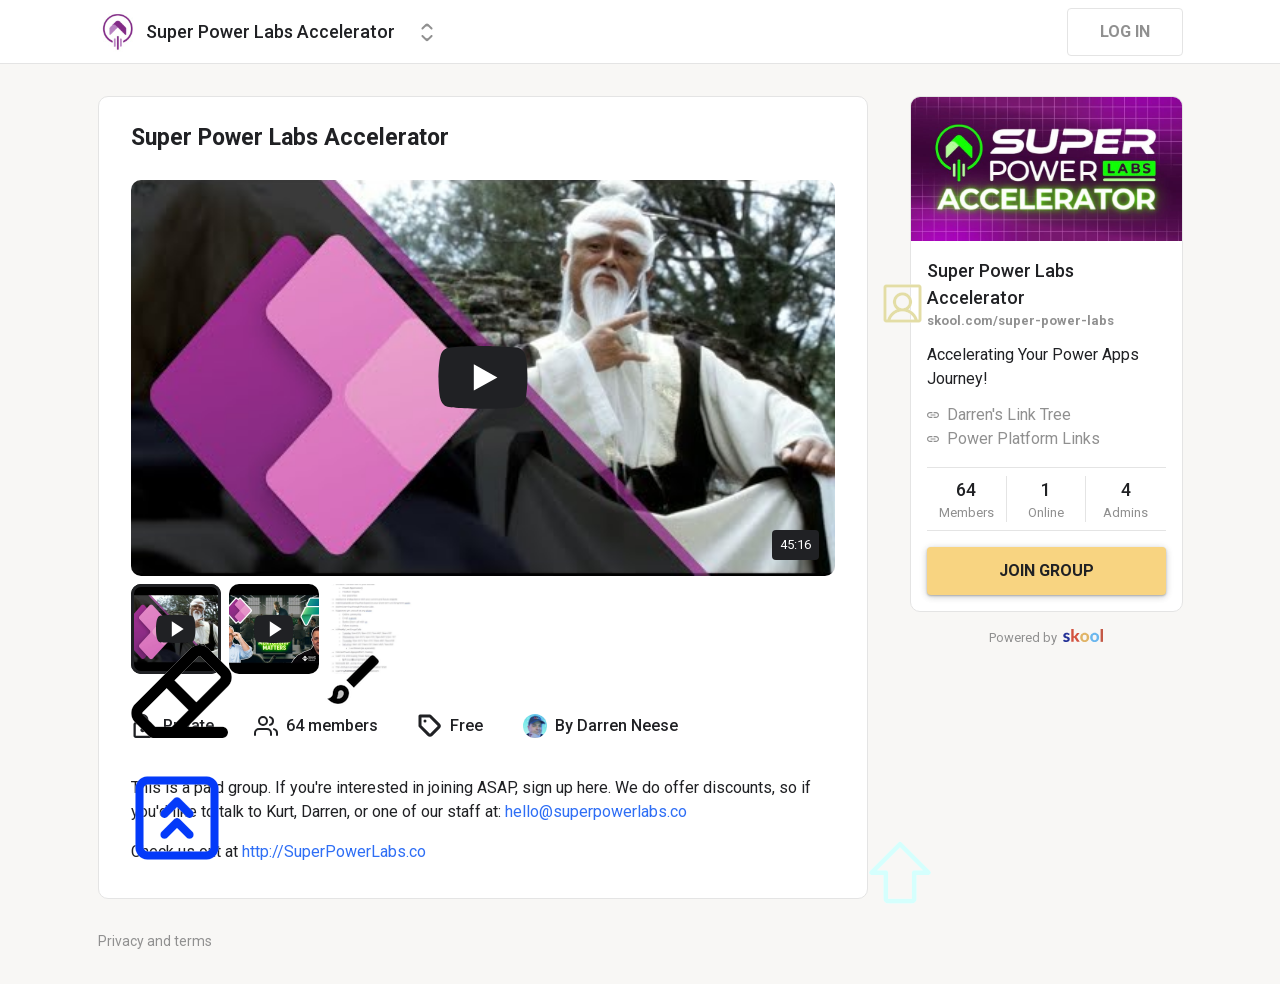 This screenshot has height=984, width=1280. What do you see at coordinates (900, 875) in the screenshot?
I see `upload a file or content` at bounding box center [900, 875].